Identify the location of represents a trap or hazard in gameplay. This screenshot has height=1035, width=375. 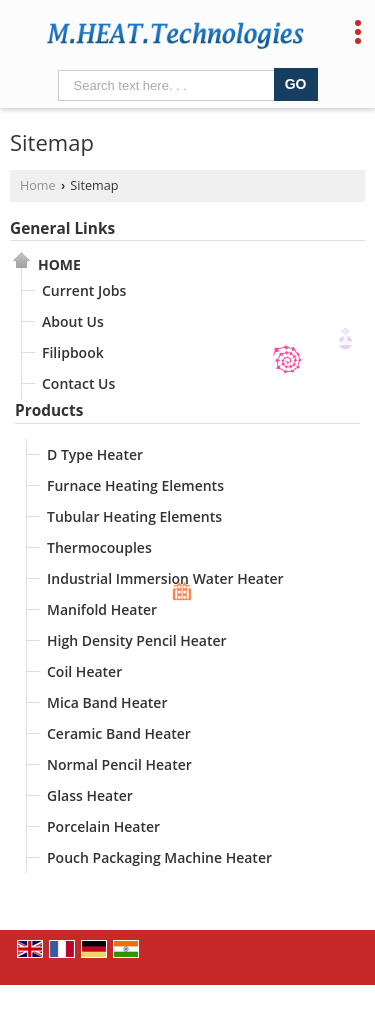
(287, 359).